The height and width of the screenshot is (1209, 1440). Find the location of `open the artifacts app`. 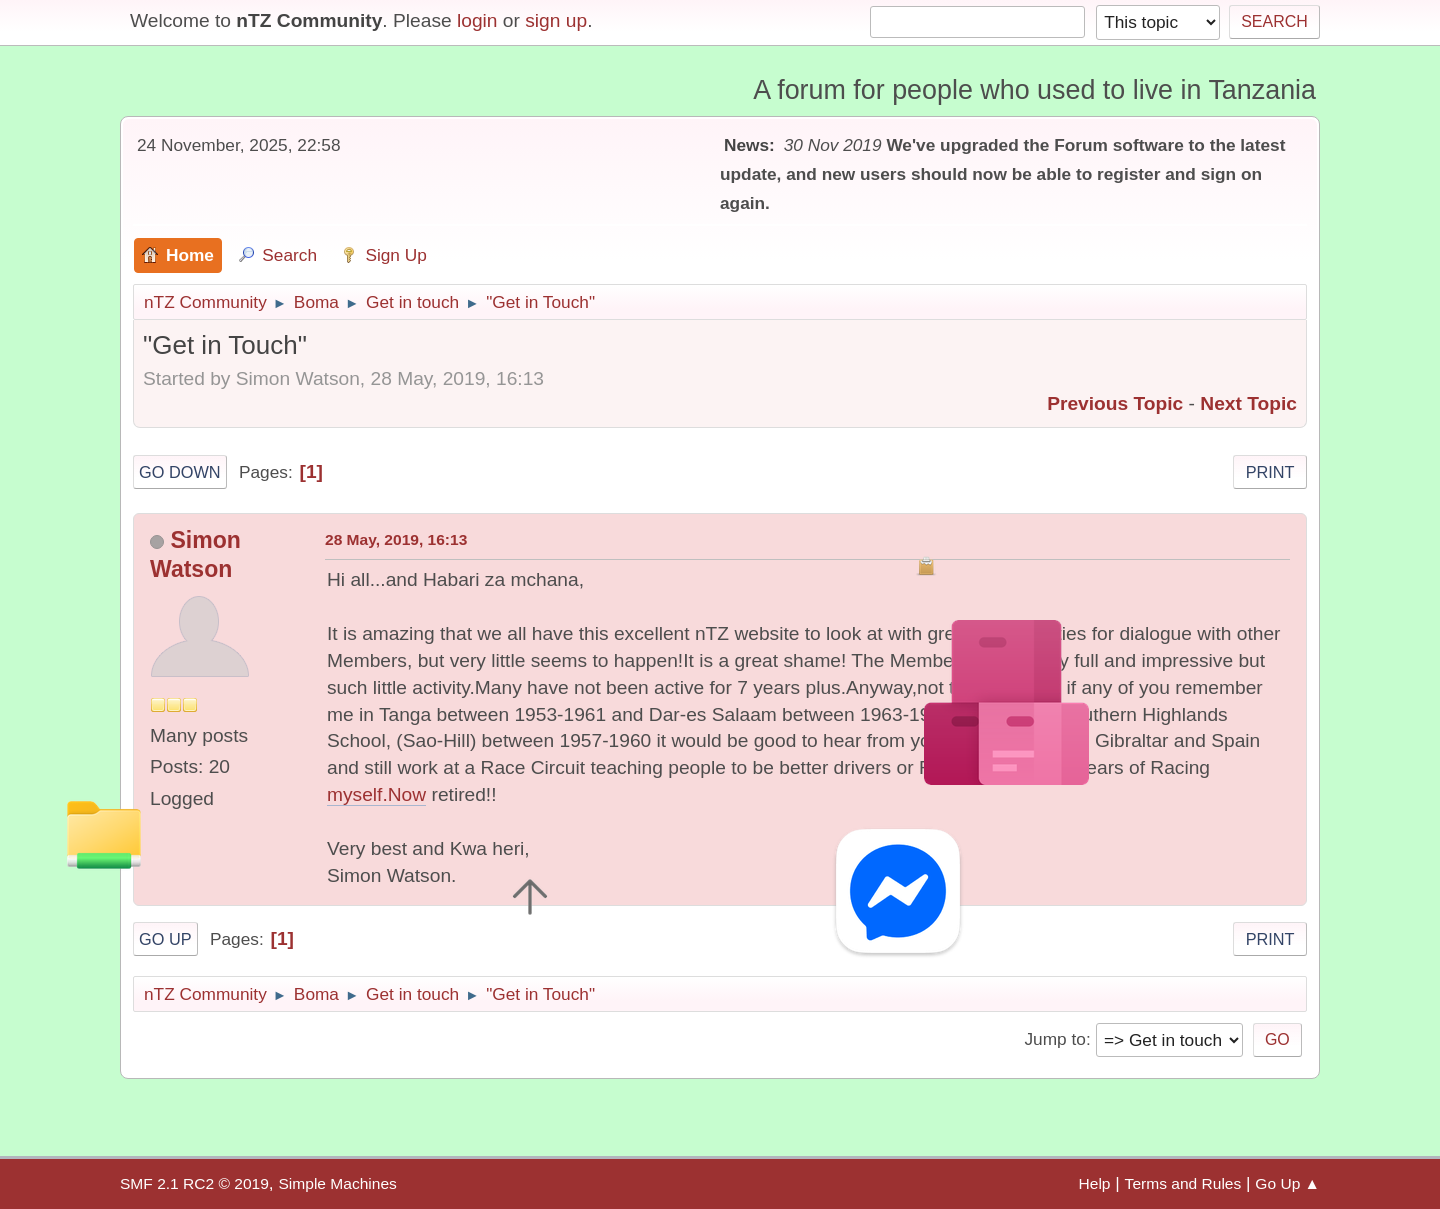

open the artifacts app is located at coordinates (1006, 702).